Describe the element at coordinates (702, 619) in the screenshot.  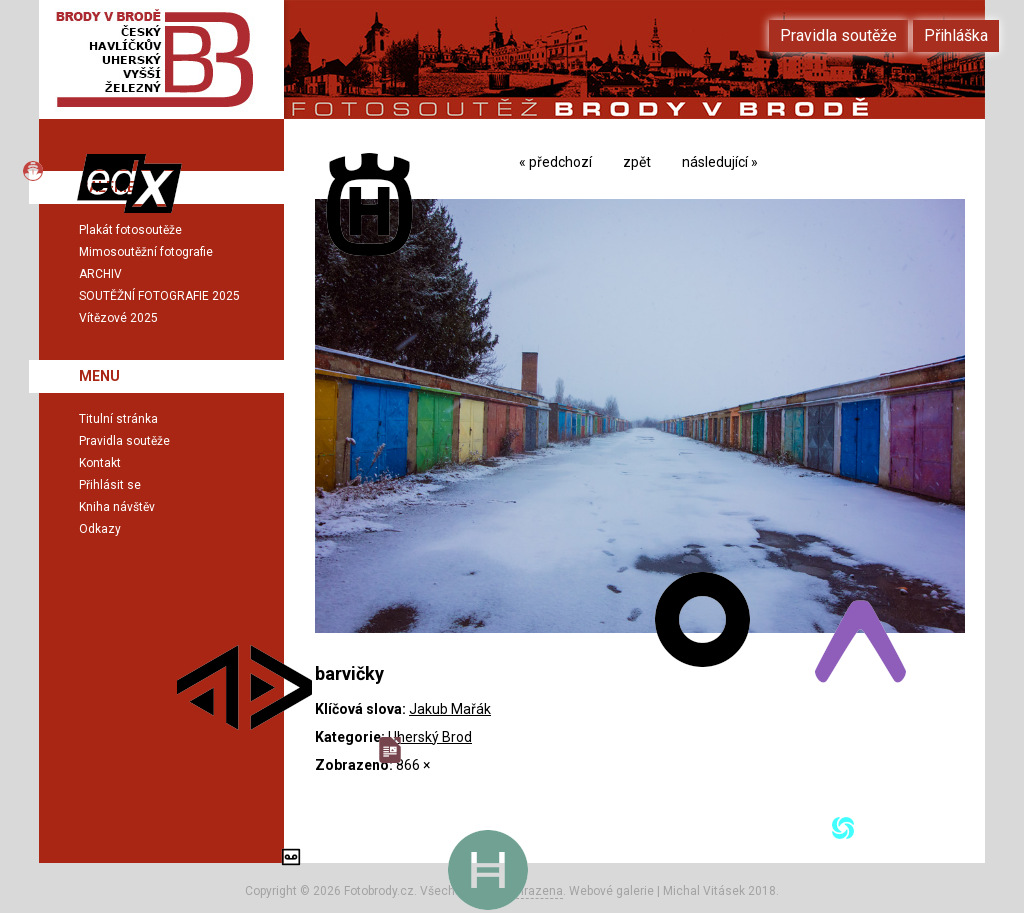
I see `osano privacy platform logo` at that location.